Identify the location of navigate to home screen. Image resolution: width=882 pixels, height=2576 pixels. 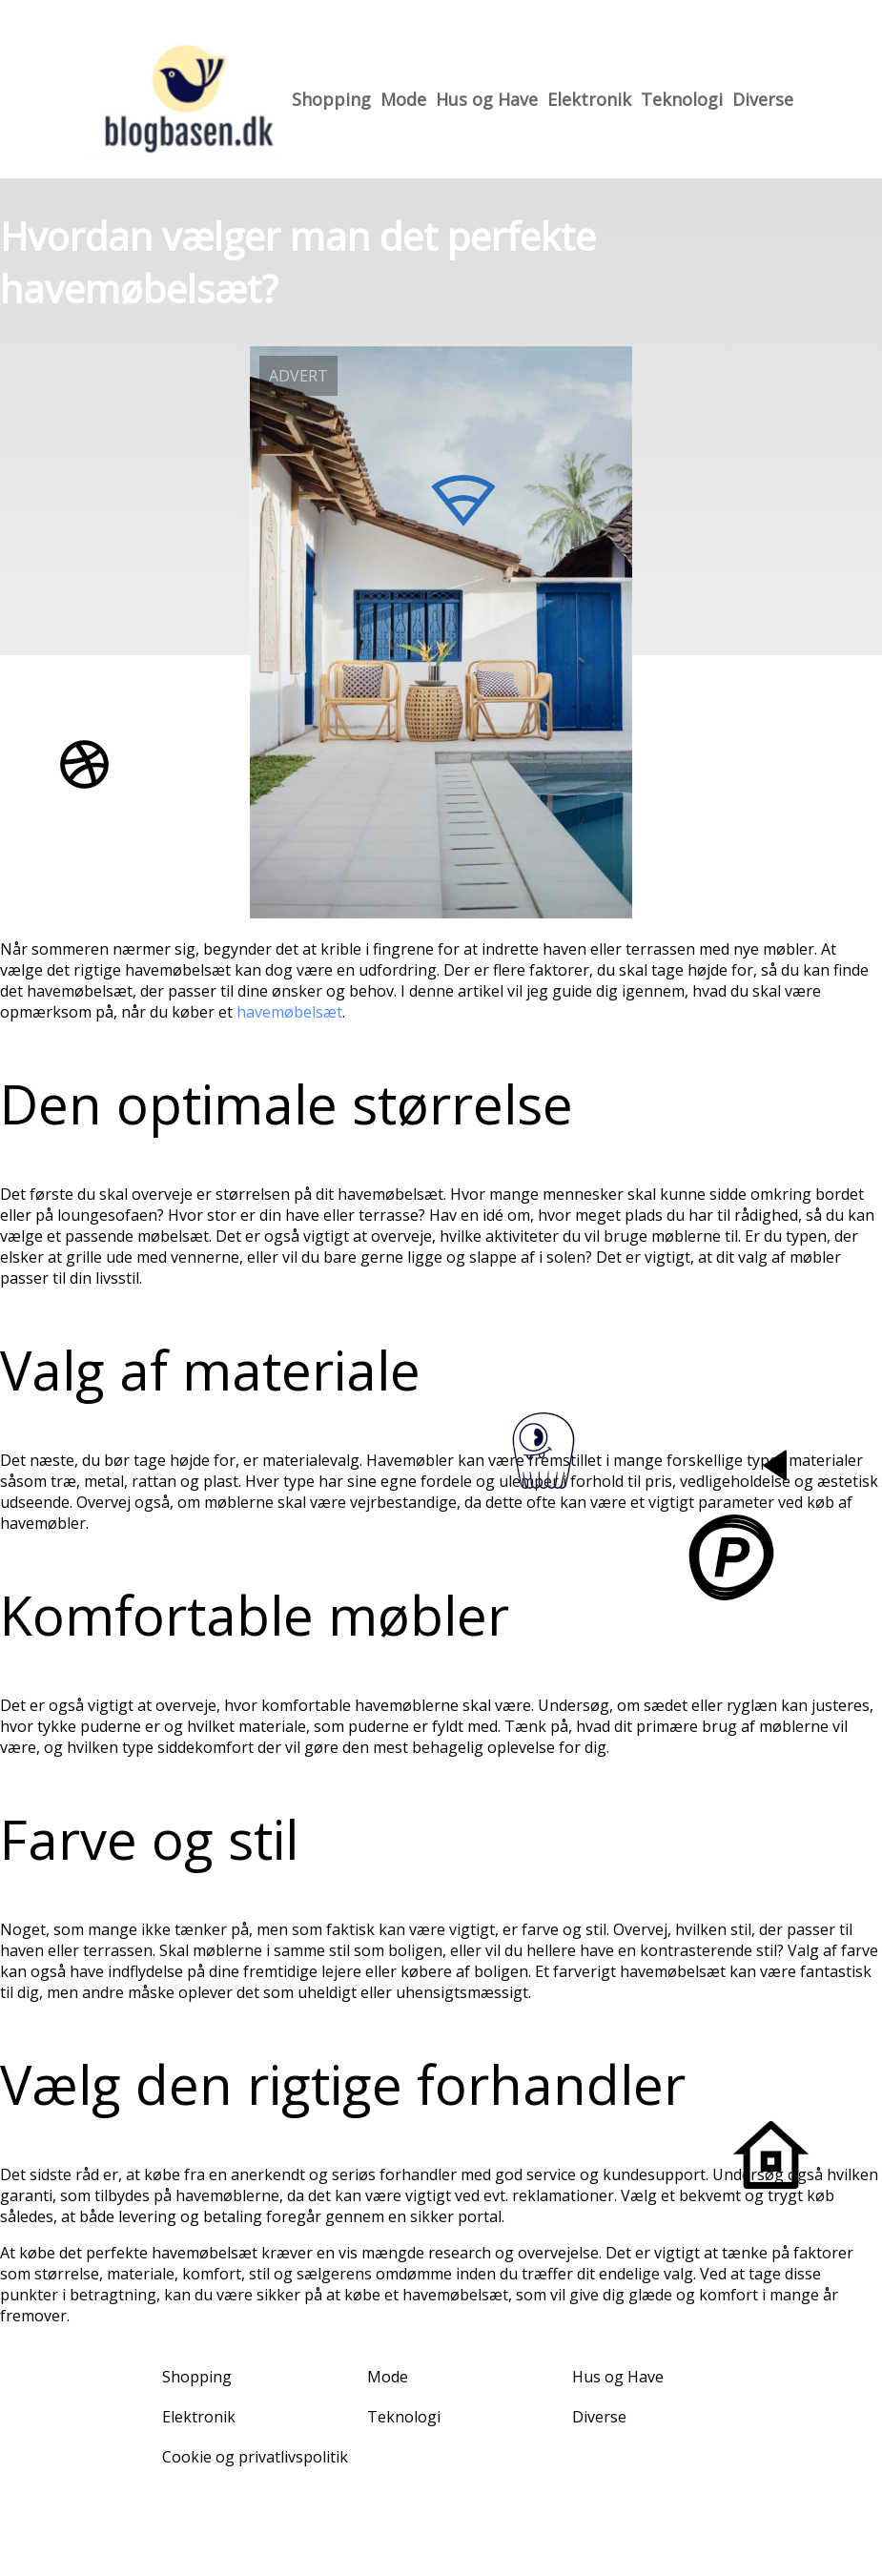
(770, 2157).